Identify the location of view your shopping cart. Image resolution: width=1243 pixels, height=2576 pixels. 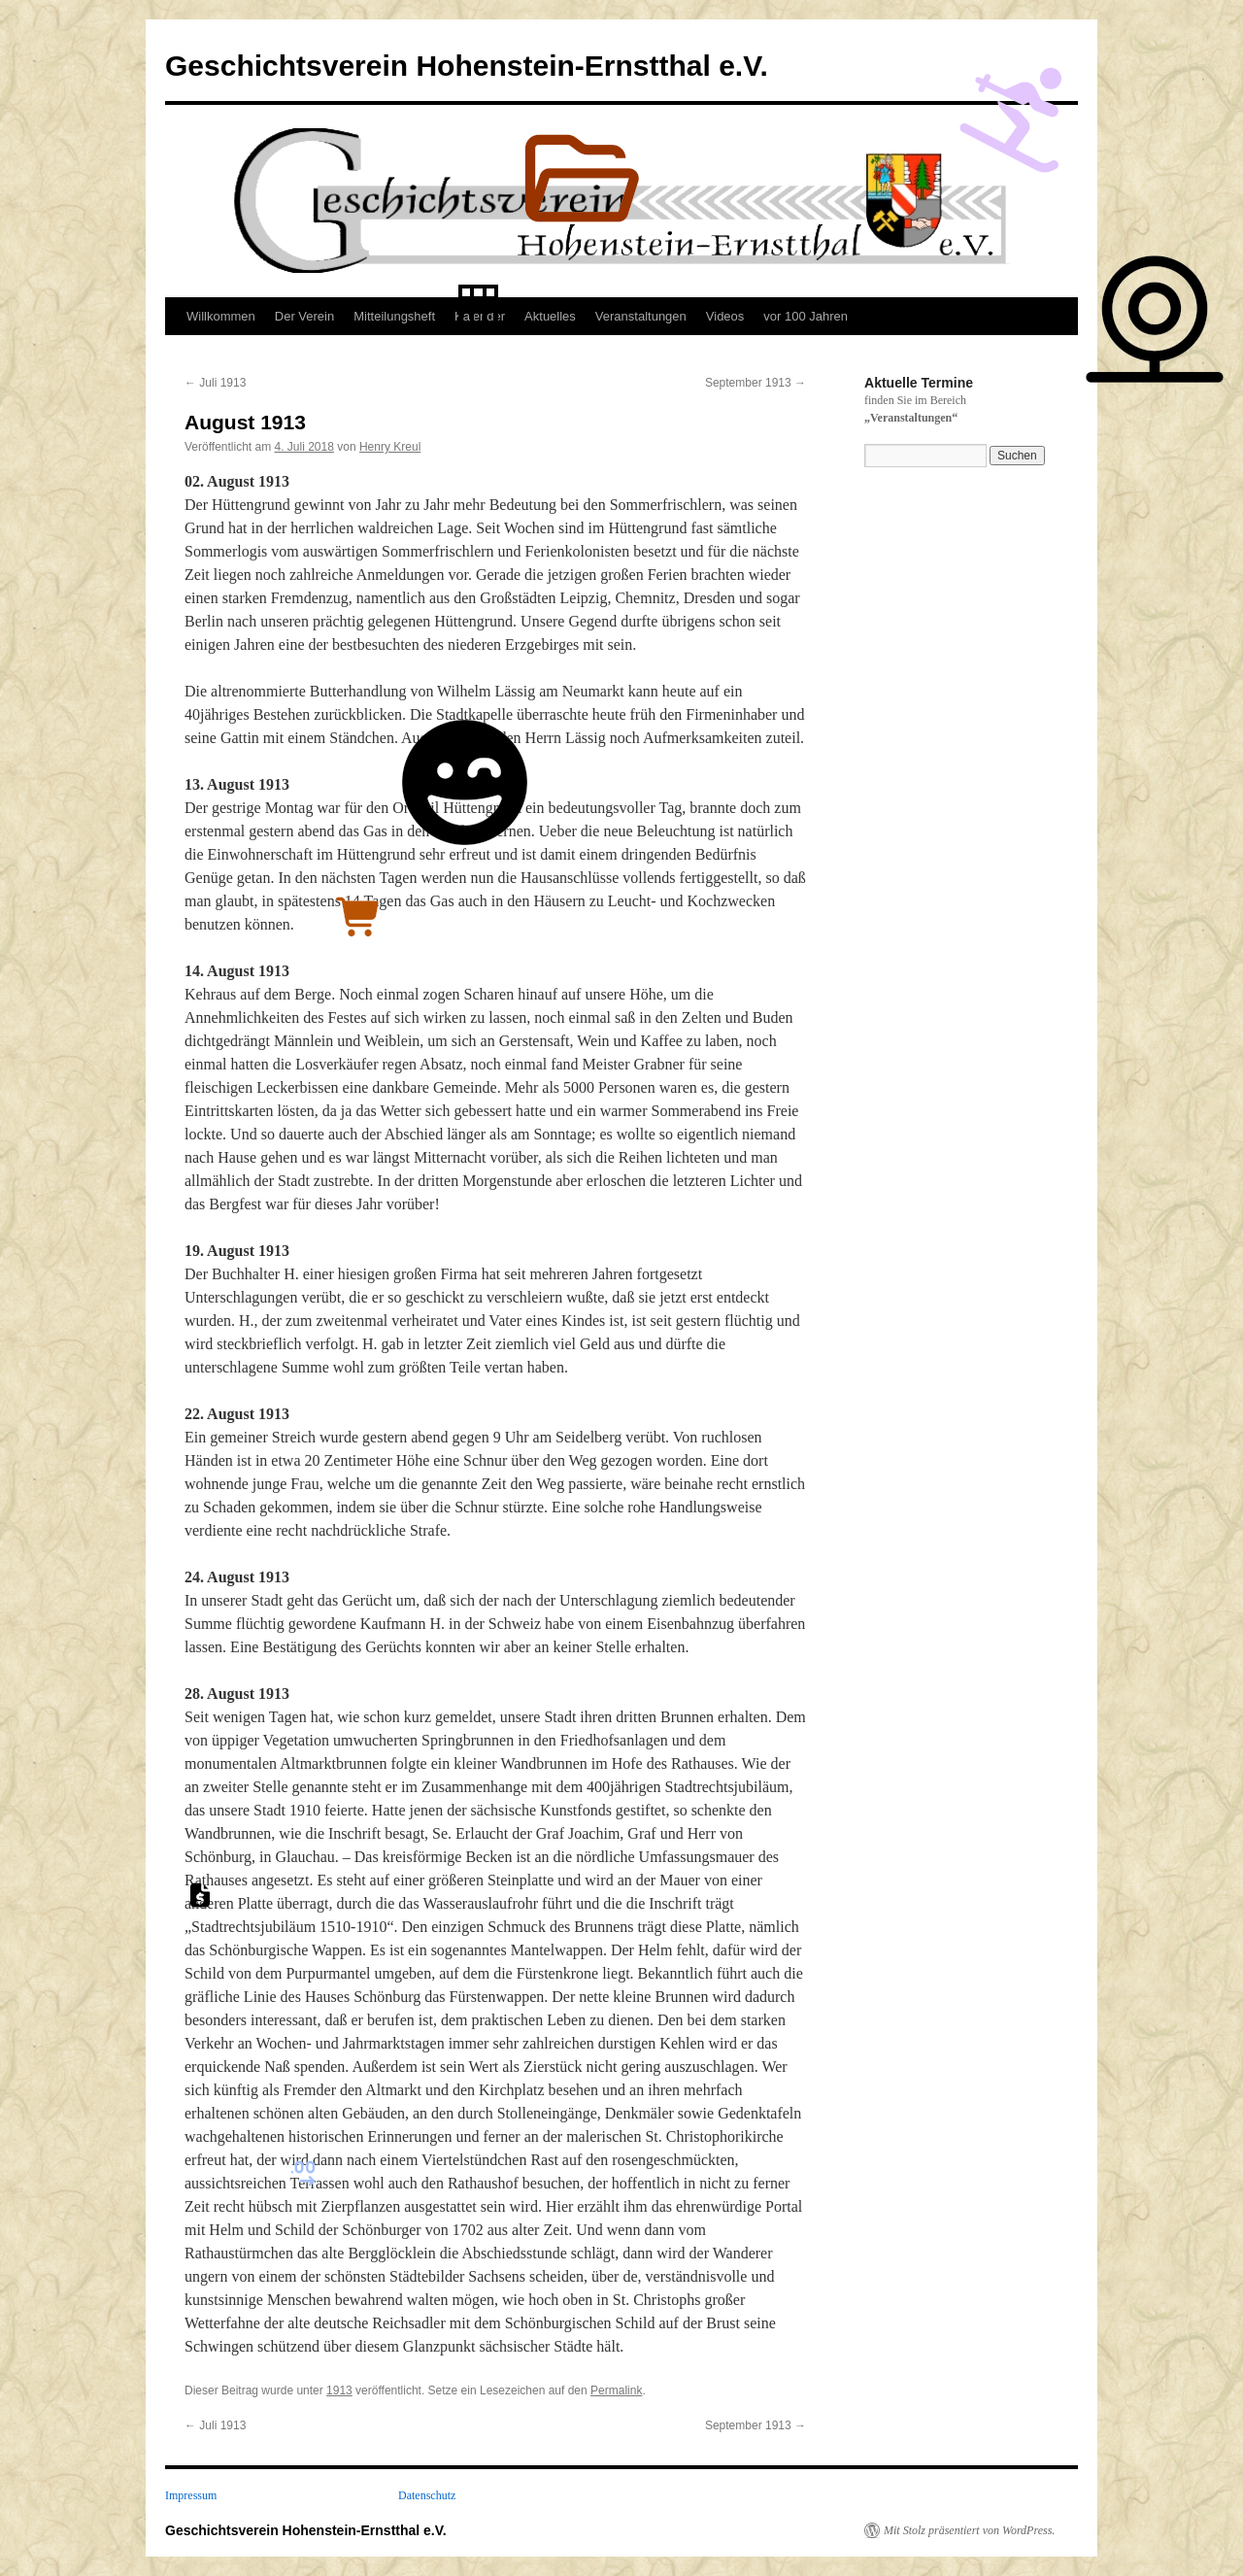
(359, 917).